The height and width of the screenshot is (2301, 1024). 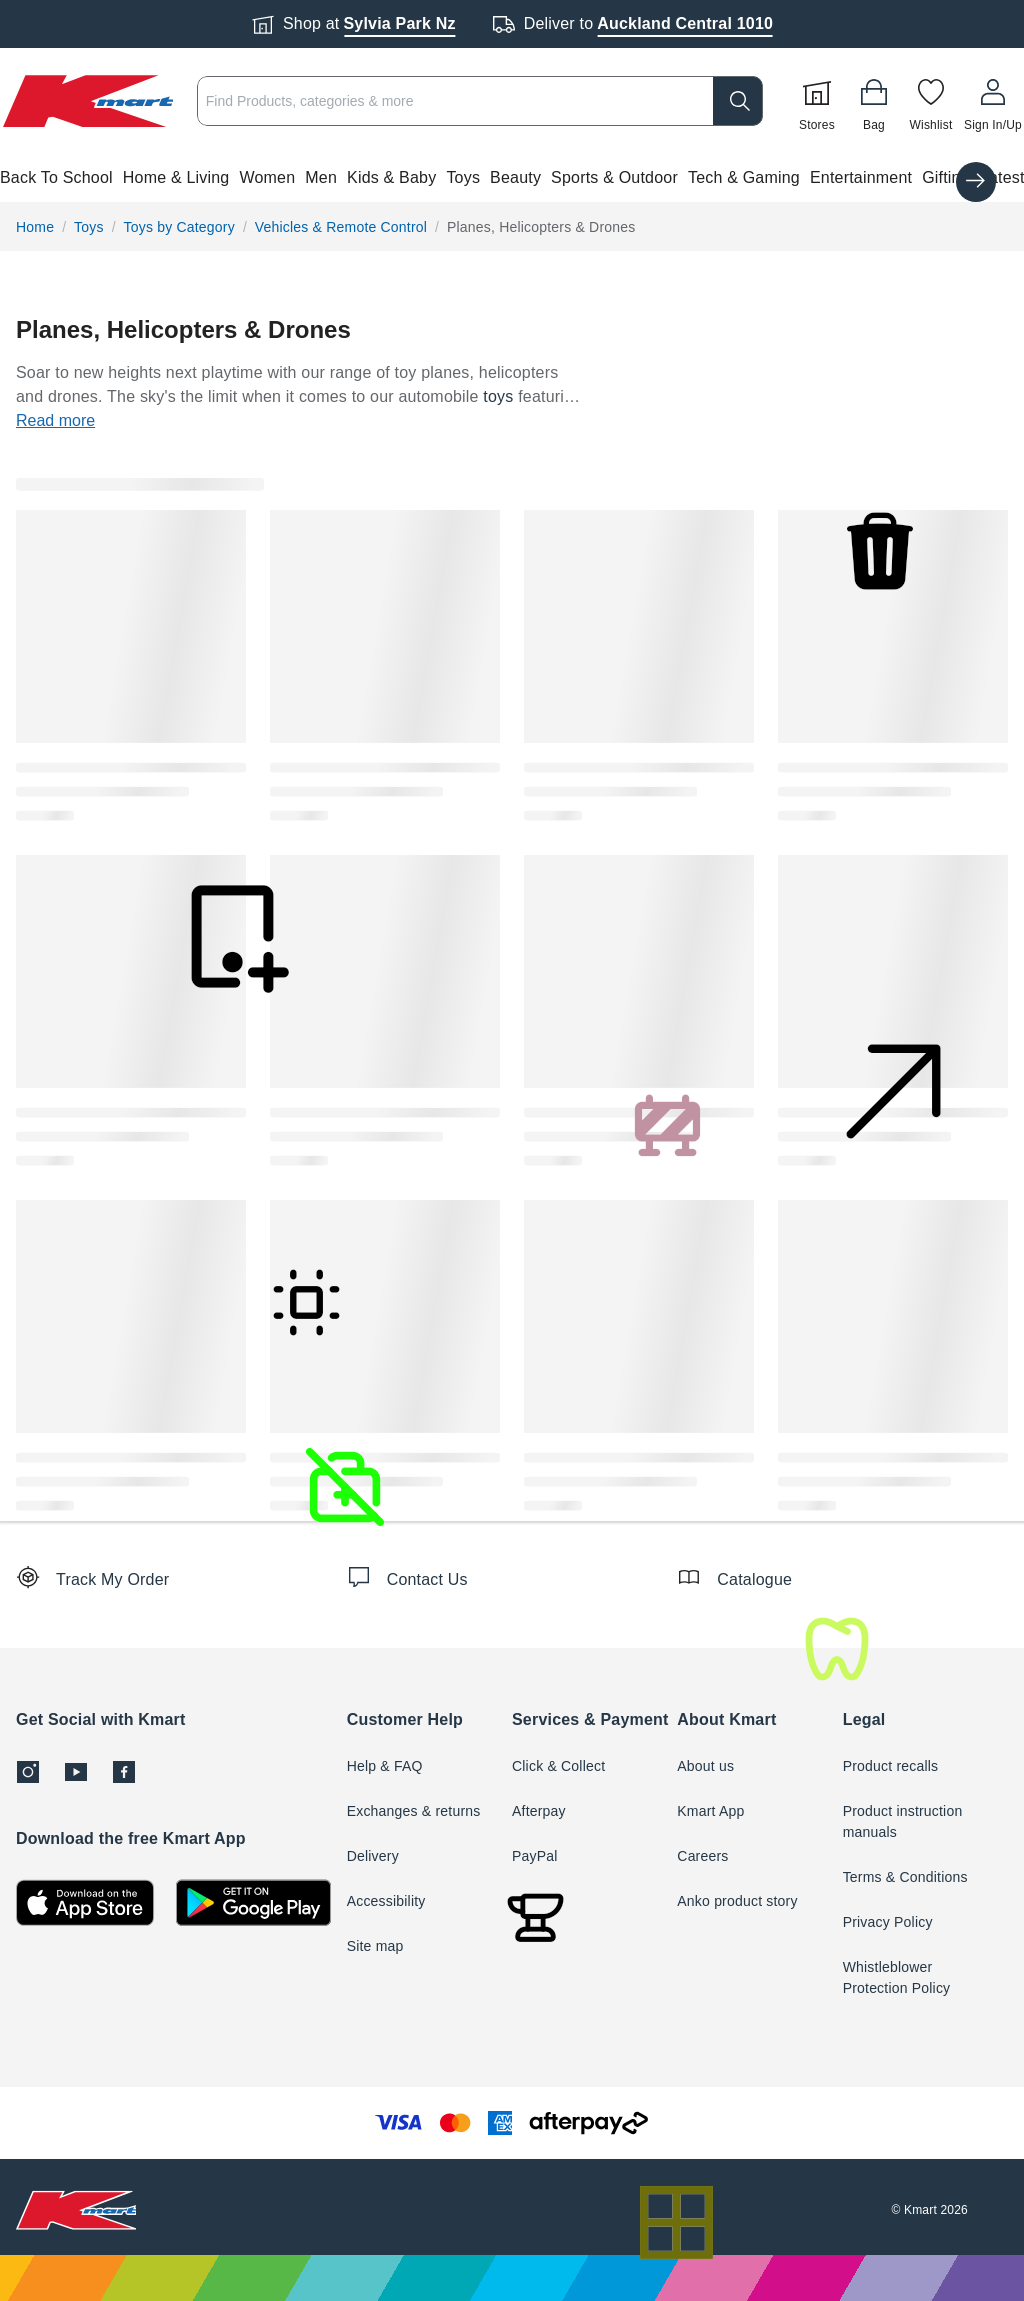 What do you see at coordinates (676, 2222) in the screenshot?
I see `apply borders to all sides of a cell or table` at bounding box center [676, 2222].